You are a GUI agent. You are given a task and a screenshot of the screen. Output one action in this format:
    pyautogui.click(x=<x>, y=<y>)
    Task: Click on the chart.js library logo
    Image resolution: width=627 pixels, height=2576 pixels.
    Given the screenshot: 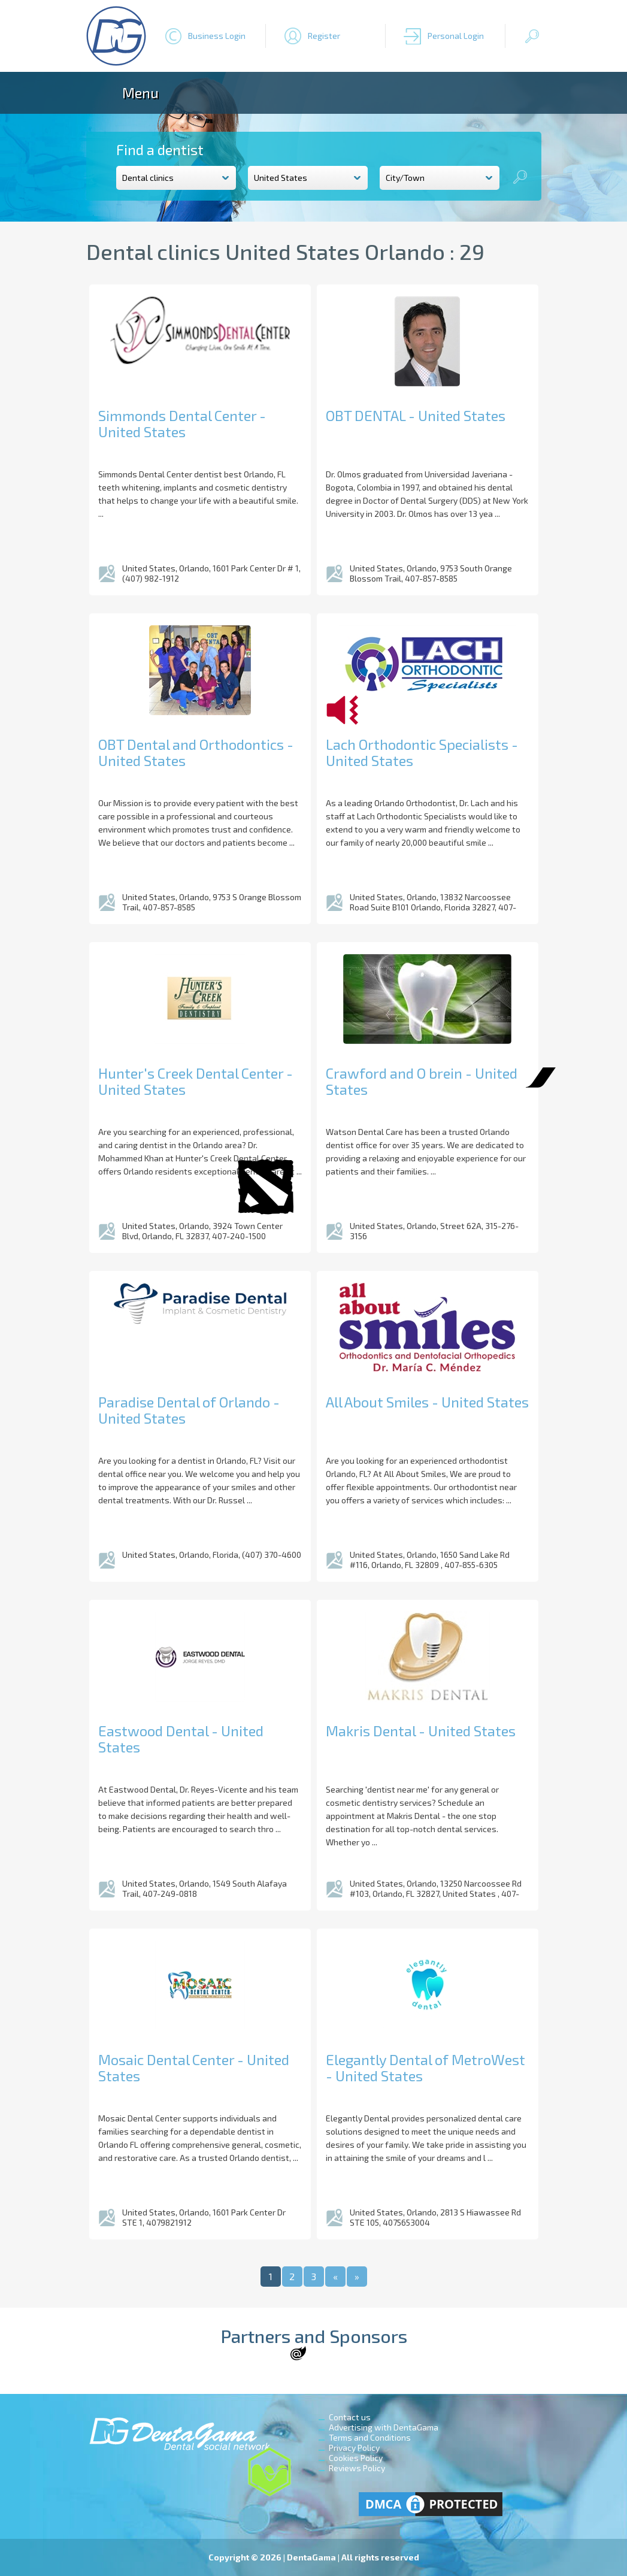 What is the action you would take?
    pyautogui.click(x=269, y=2472)
    